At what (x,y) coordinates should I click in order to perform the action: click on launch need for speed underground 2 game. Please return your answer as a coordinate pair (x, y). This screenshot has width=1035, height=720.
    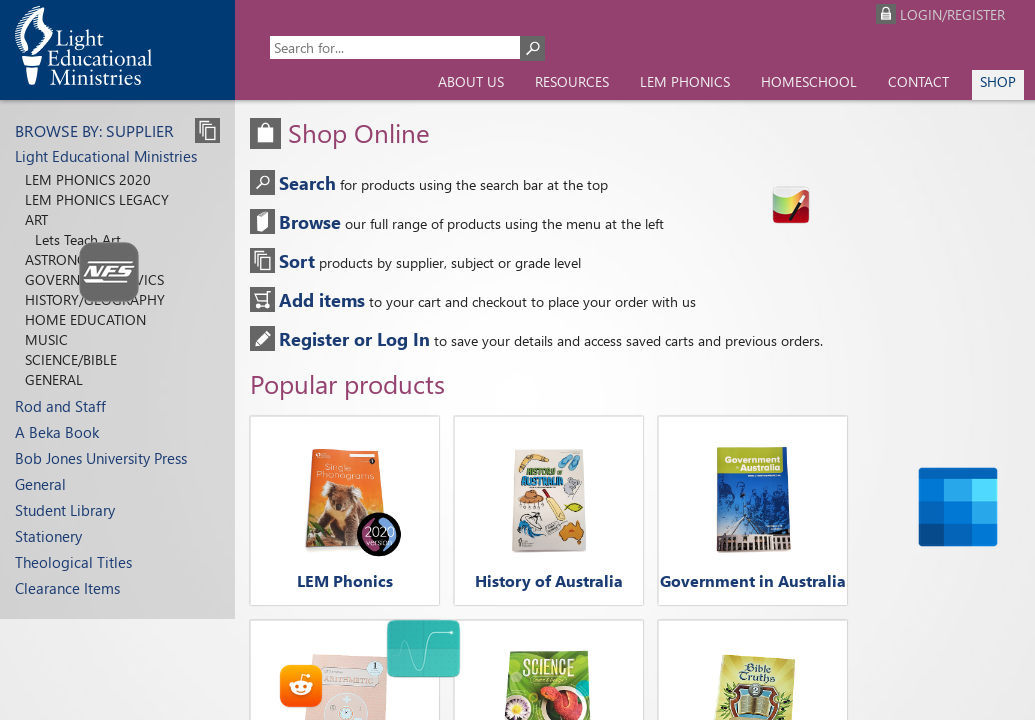
    Looking at the image, I should click on (109, 272).